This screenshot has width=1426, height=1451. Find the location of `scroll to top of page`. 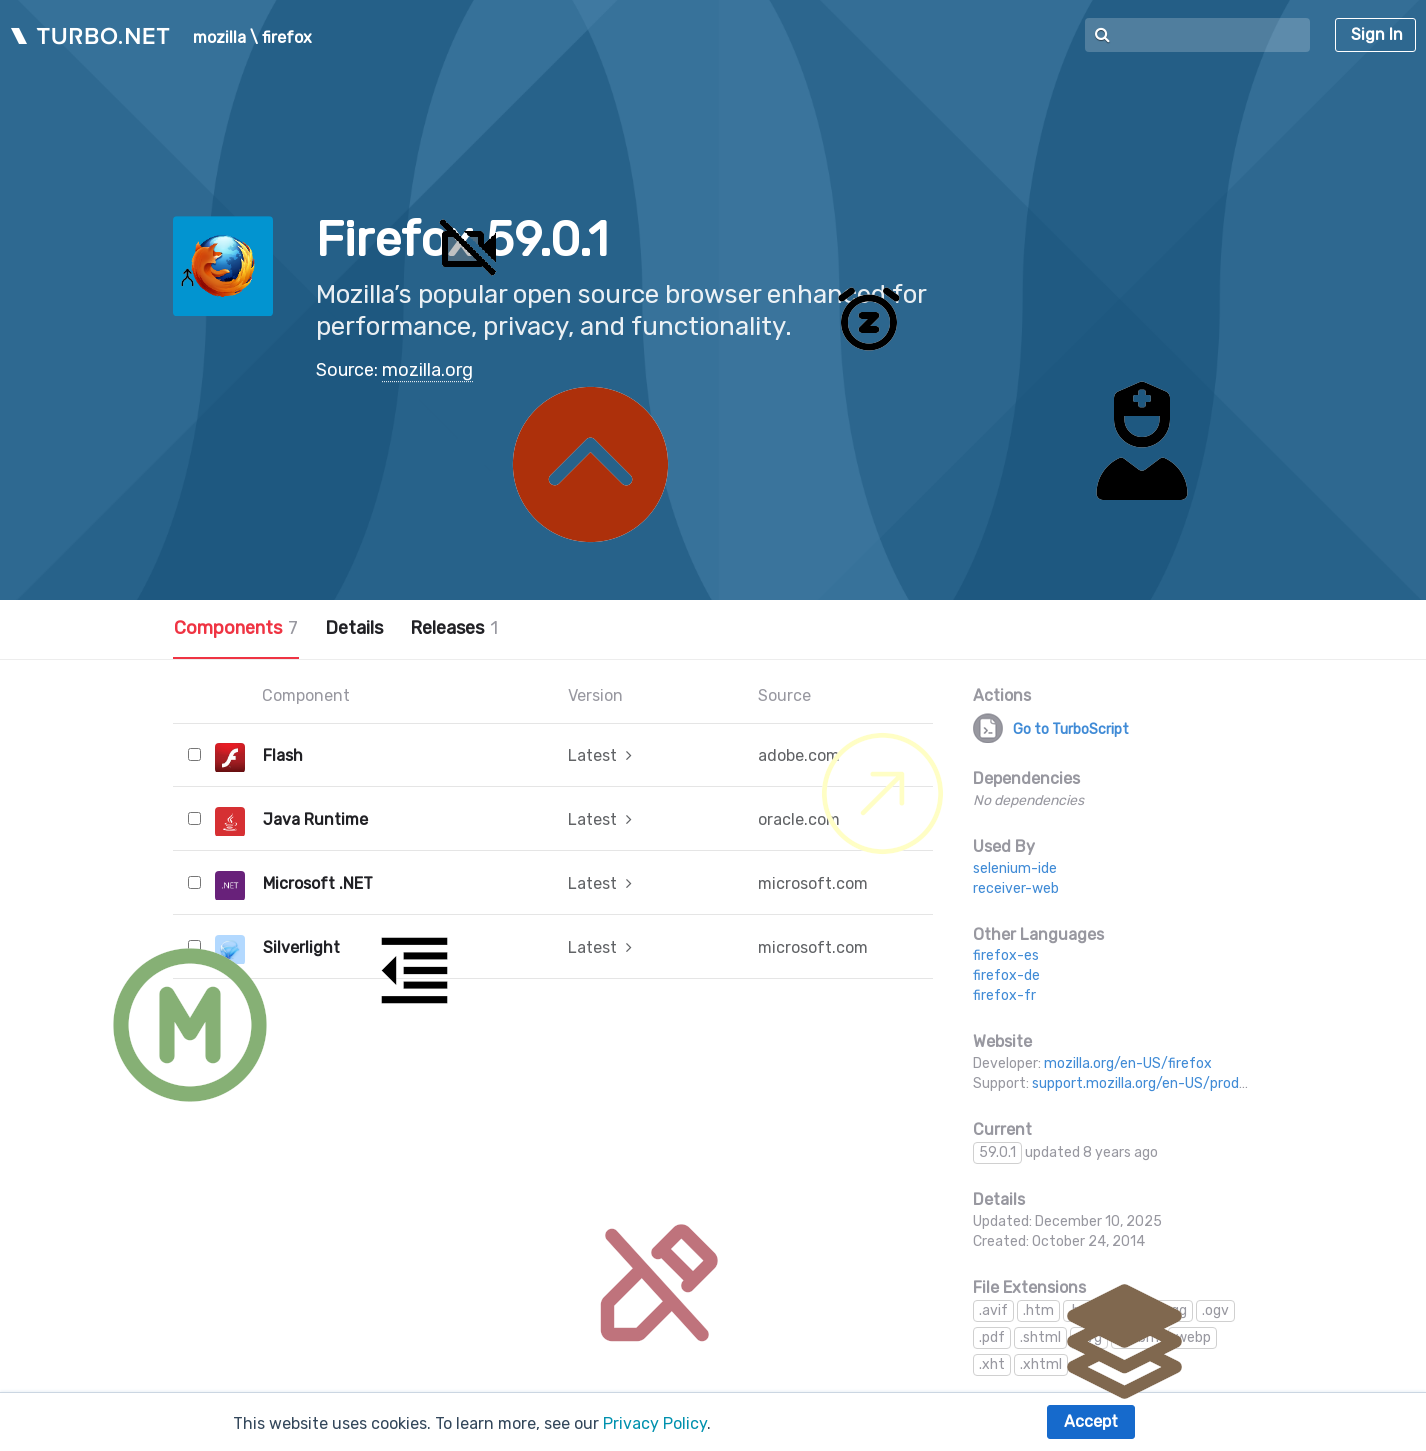

scroll to top of page is located at coordinates (590, 464).